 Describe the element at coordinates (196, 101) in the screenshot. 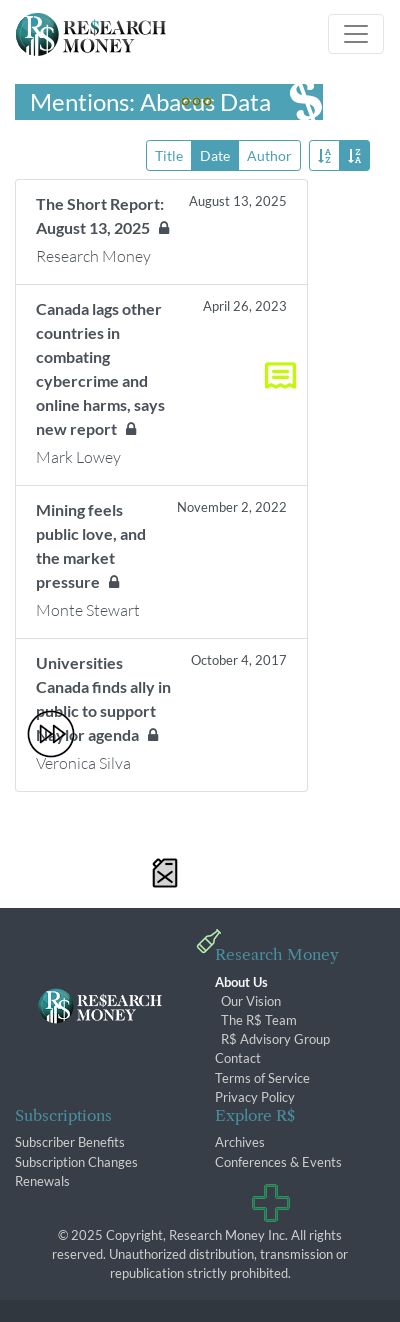

I see `open more options menu` at that location.